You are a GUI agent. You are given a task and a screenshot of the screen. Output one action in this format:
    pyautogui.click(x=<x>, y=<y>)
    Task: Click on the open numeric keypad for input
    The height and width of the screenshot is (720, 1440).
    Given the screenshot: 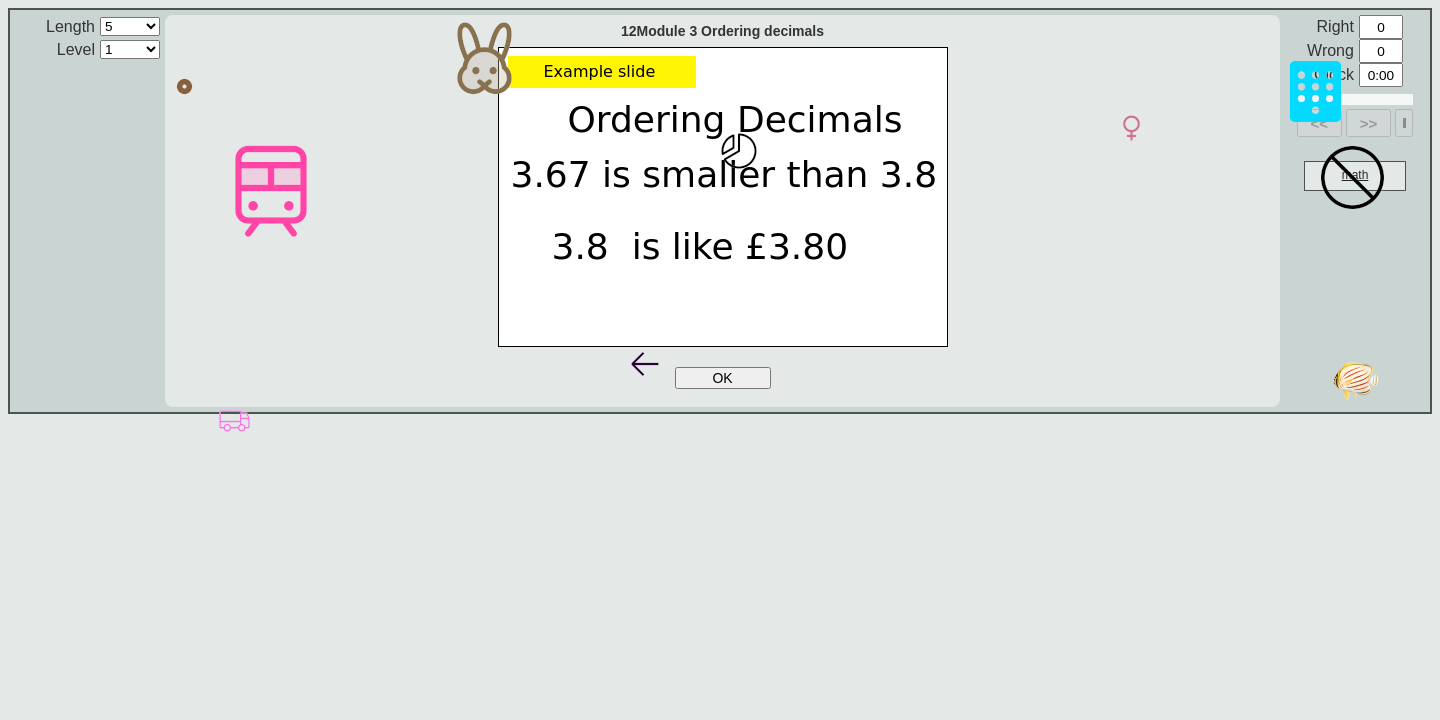 What is the action you would take?
    pyautogui.click(x=1315, y=91)
    